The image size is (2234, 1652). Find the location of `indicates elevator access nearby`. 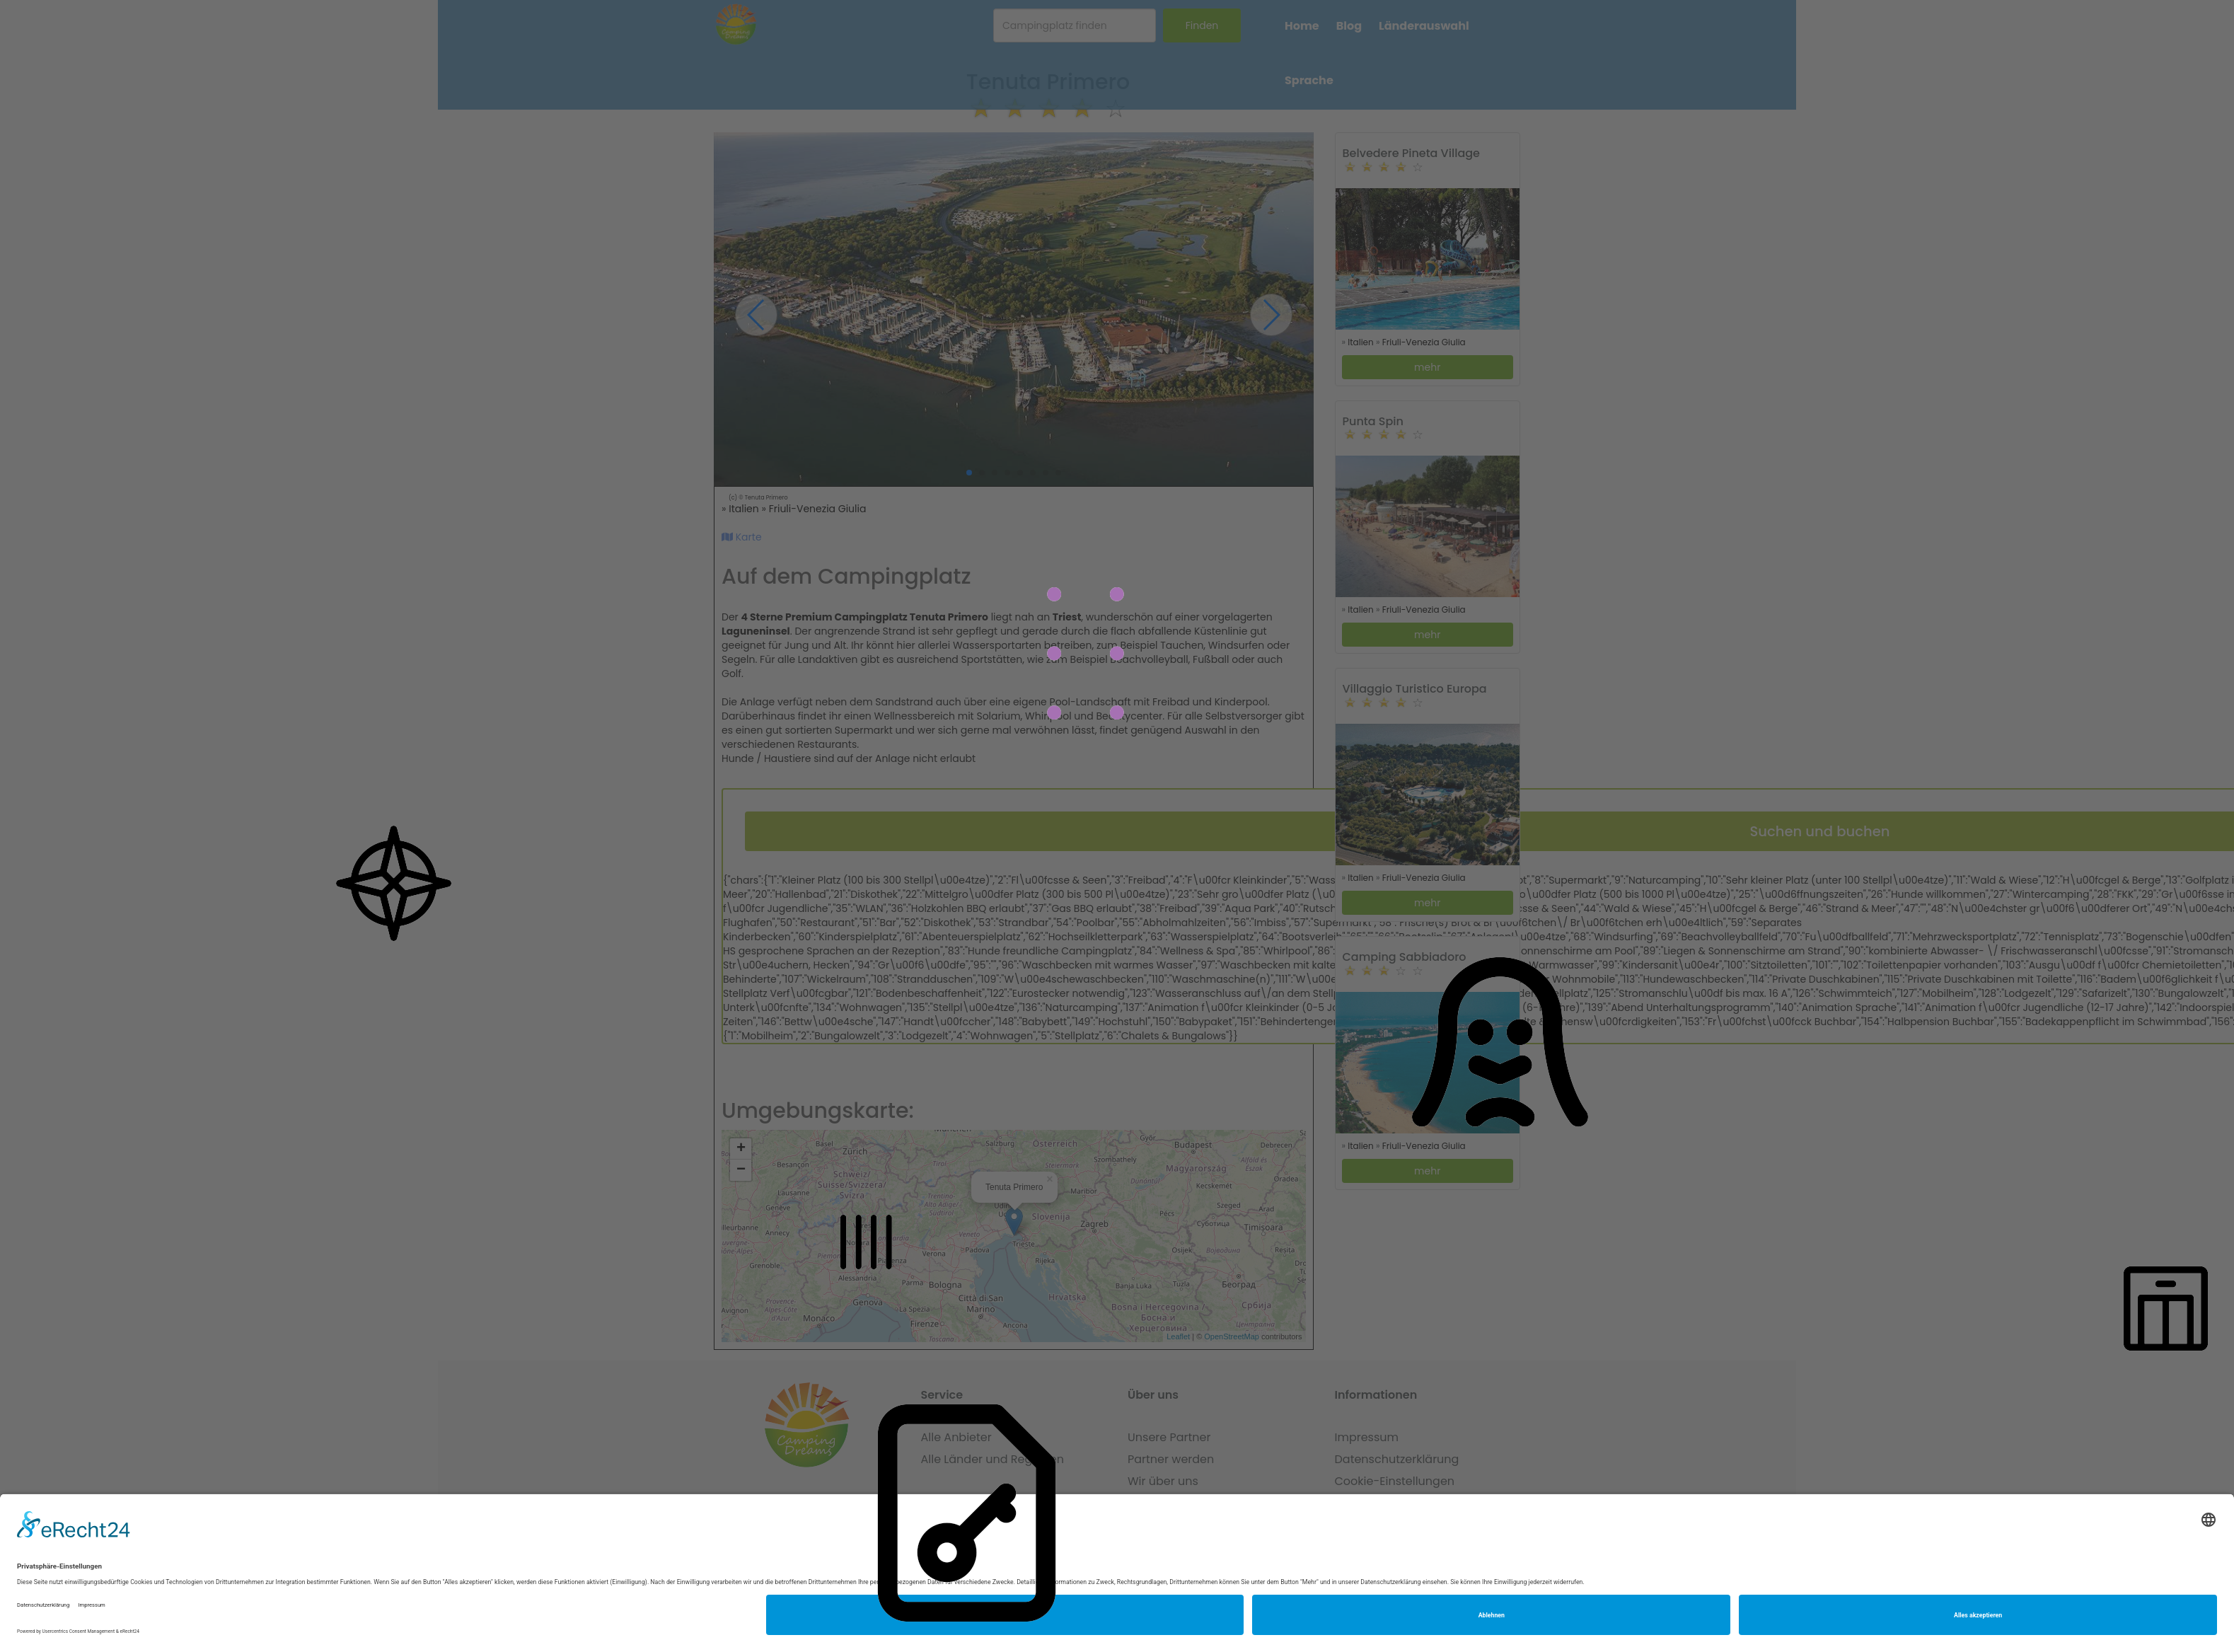

indicates elevator access nearby is located at coordinates (2165, 1308).